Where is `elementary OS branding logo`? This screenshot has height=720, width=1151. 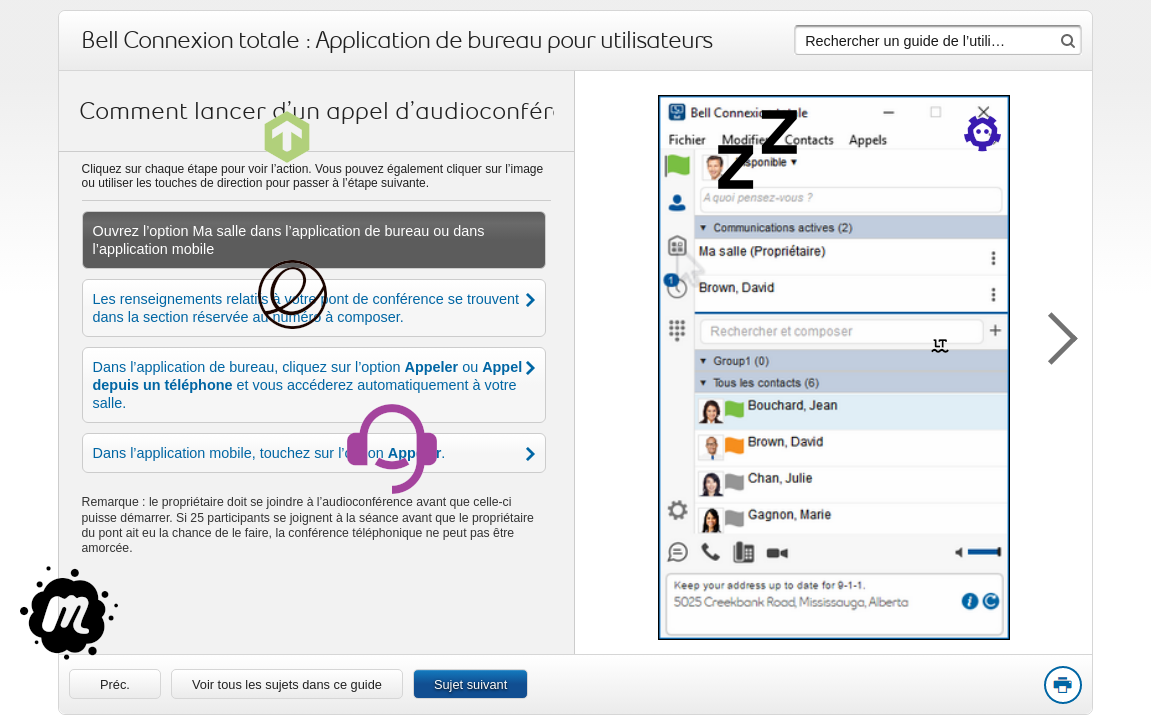
elementary OS branding logo is located at coordinates (292, 294).